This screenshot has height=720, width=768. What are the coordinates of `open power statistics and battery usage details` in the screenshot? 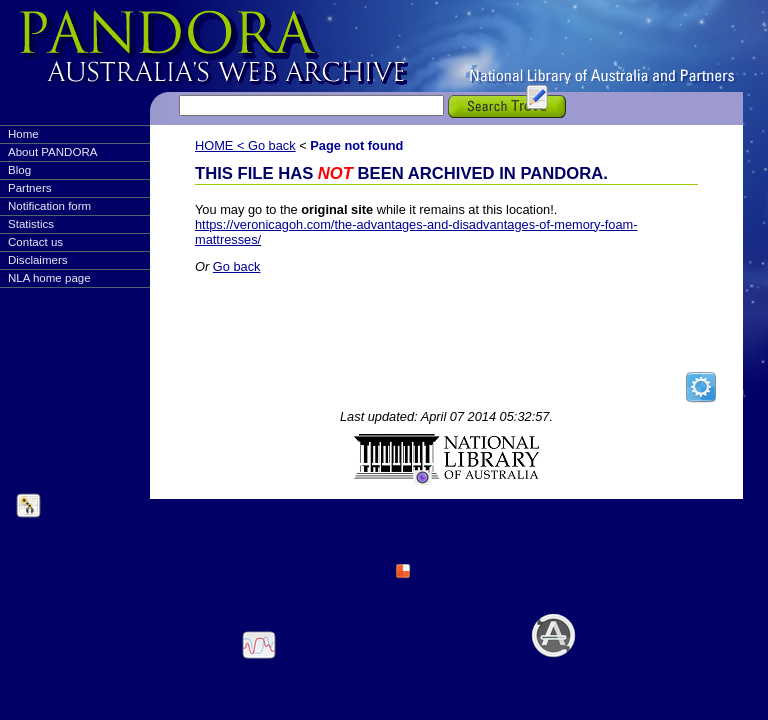 It's located at (259, 645).